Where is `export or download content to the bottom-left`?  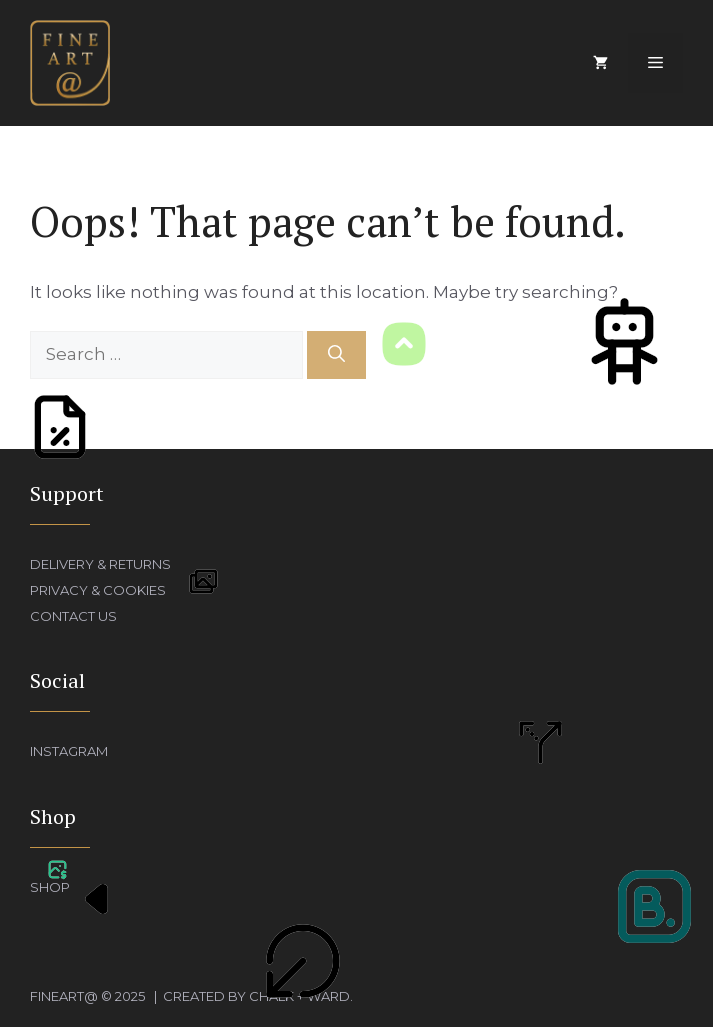 export or download content to the bottom-left is located at coordinates (303, 961).